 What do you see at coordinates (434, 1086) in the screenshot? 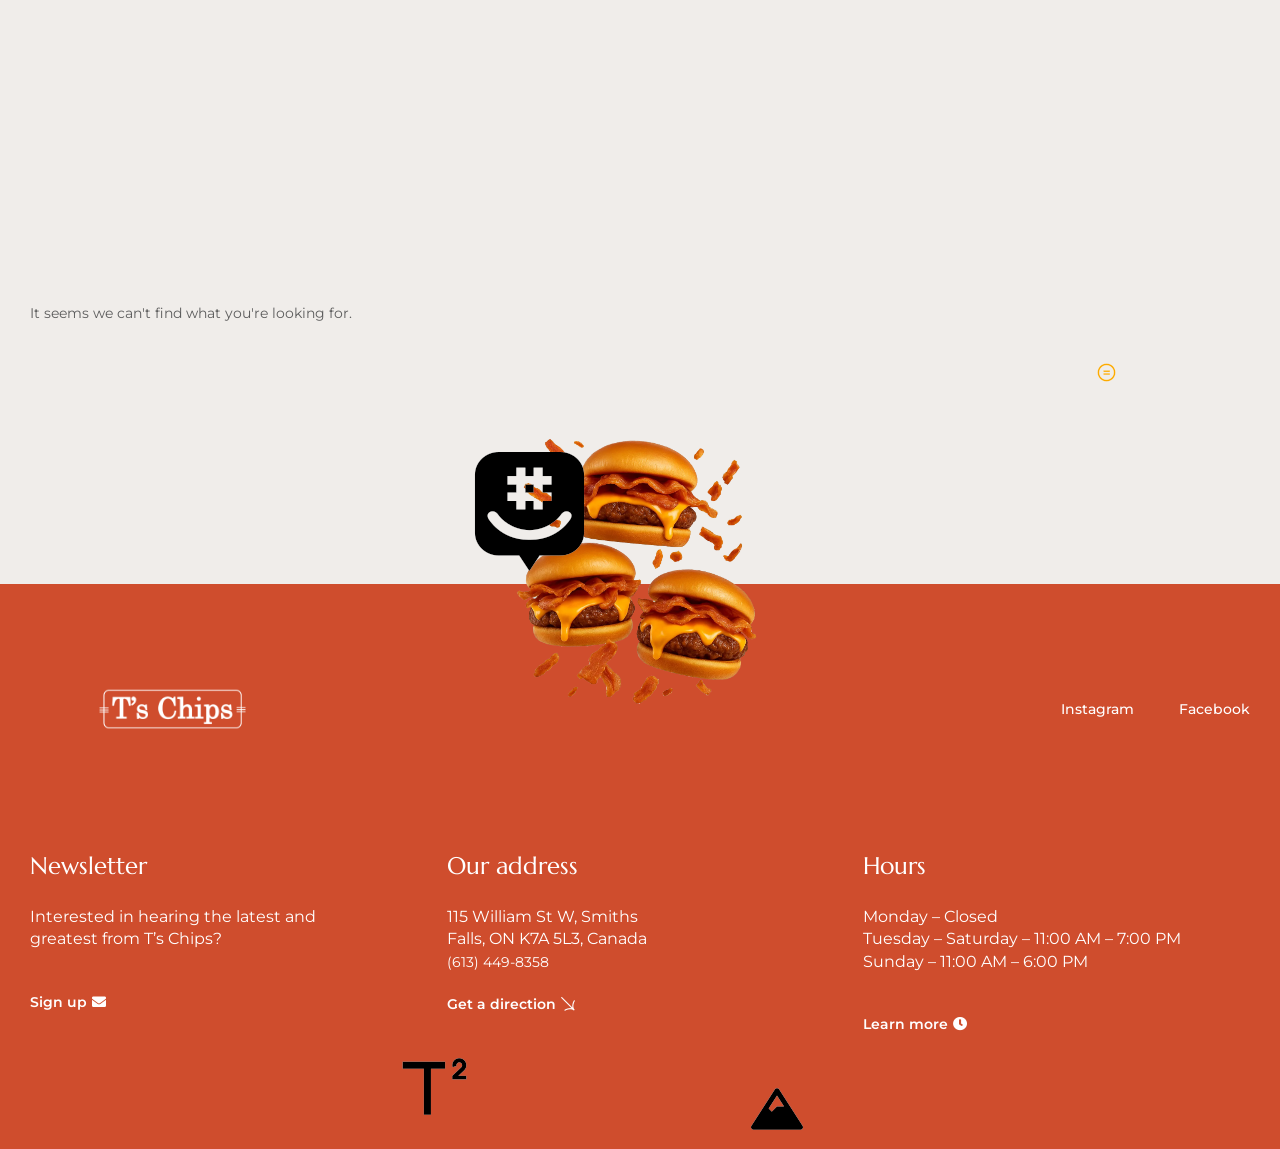
I see `format text as superscript` at bounding box center [434, 1086].